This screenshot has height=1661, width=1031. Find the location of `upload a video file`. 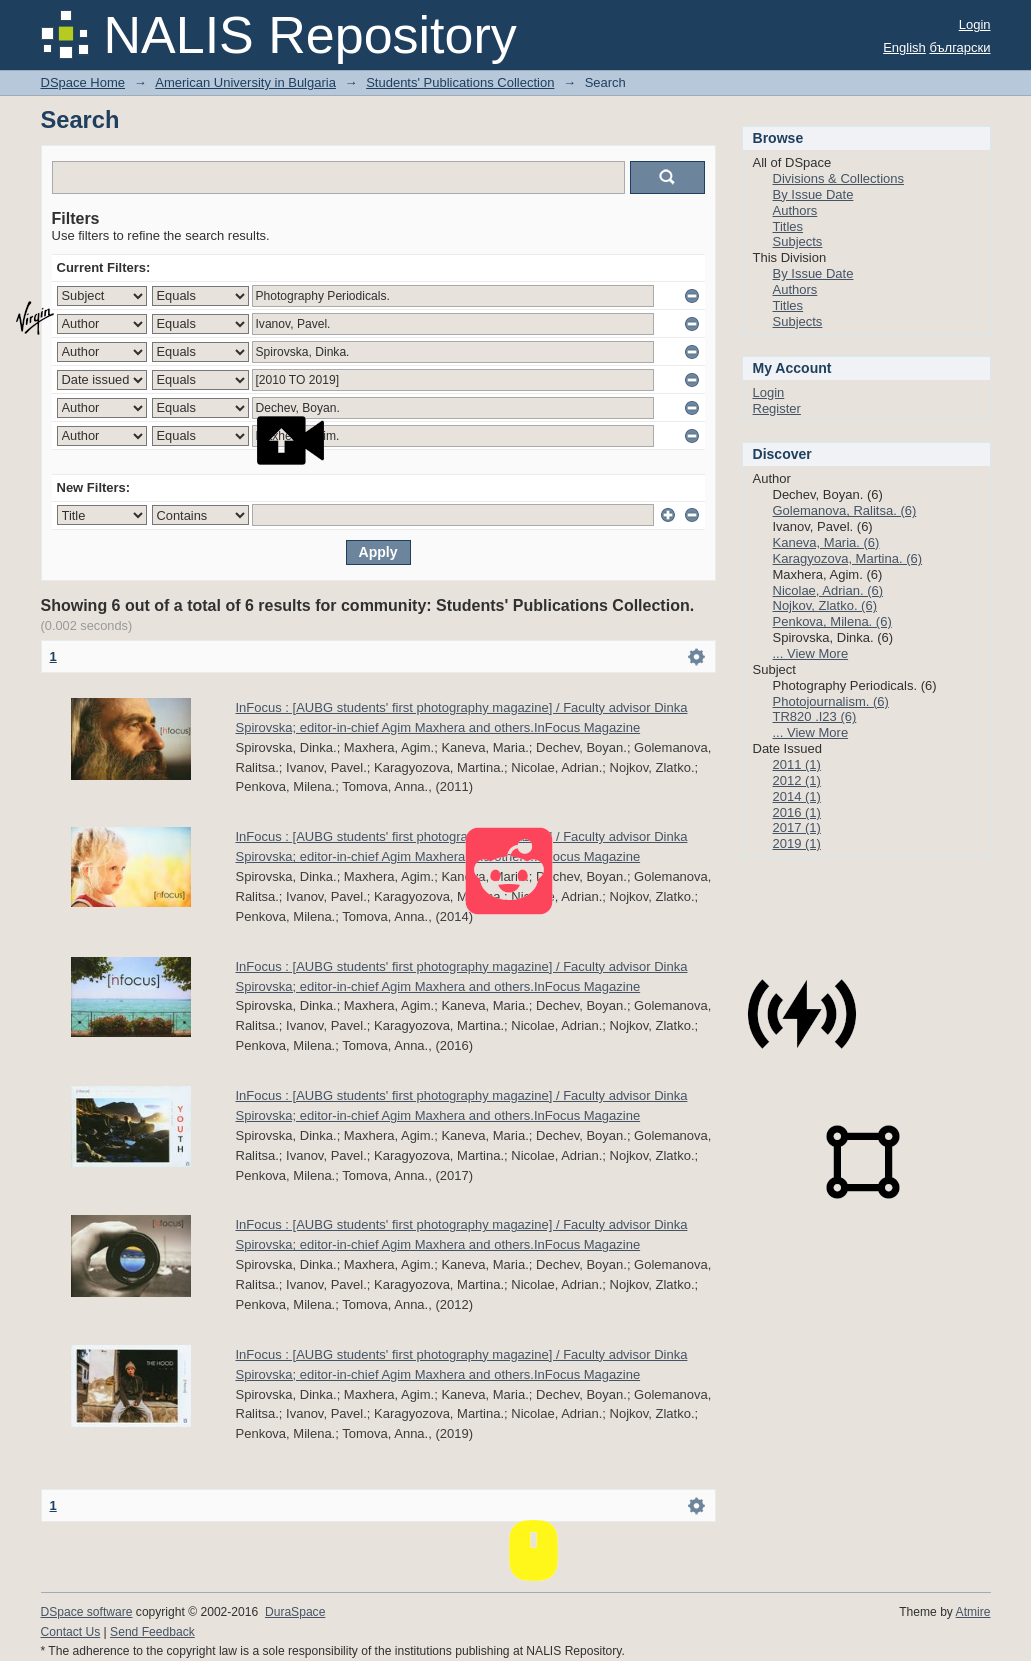

upload a video file is located at coordinates (290, 440).